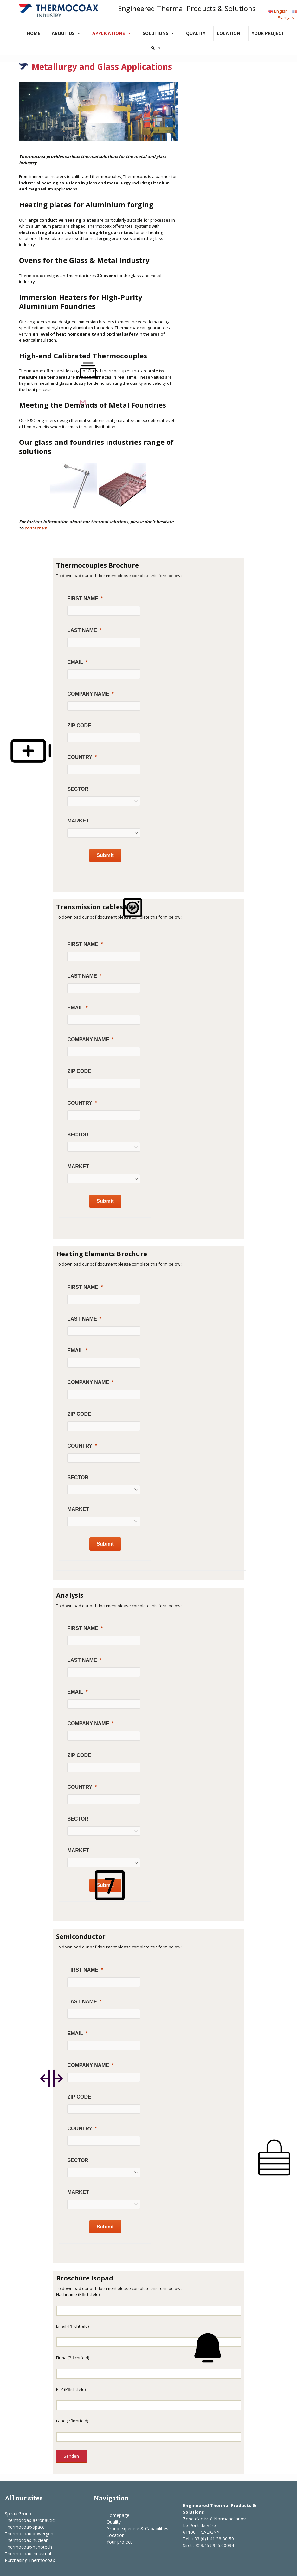 The width and height of the screenshot is (297, 2576). I want to click on view notifications, so click(208, 2348).